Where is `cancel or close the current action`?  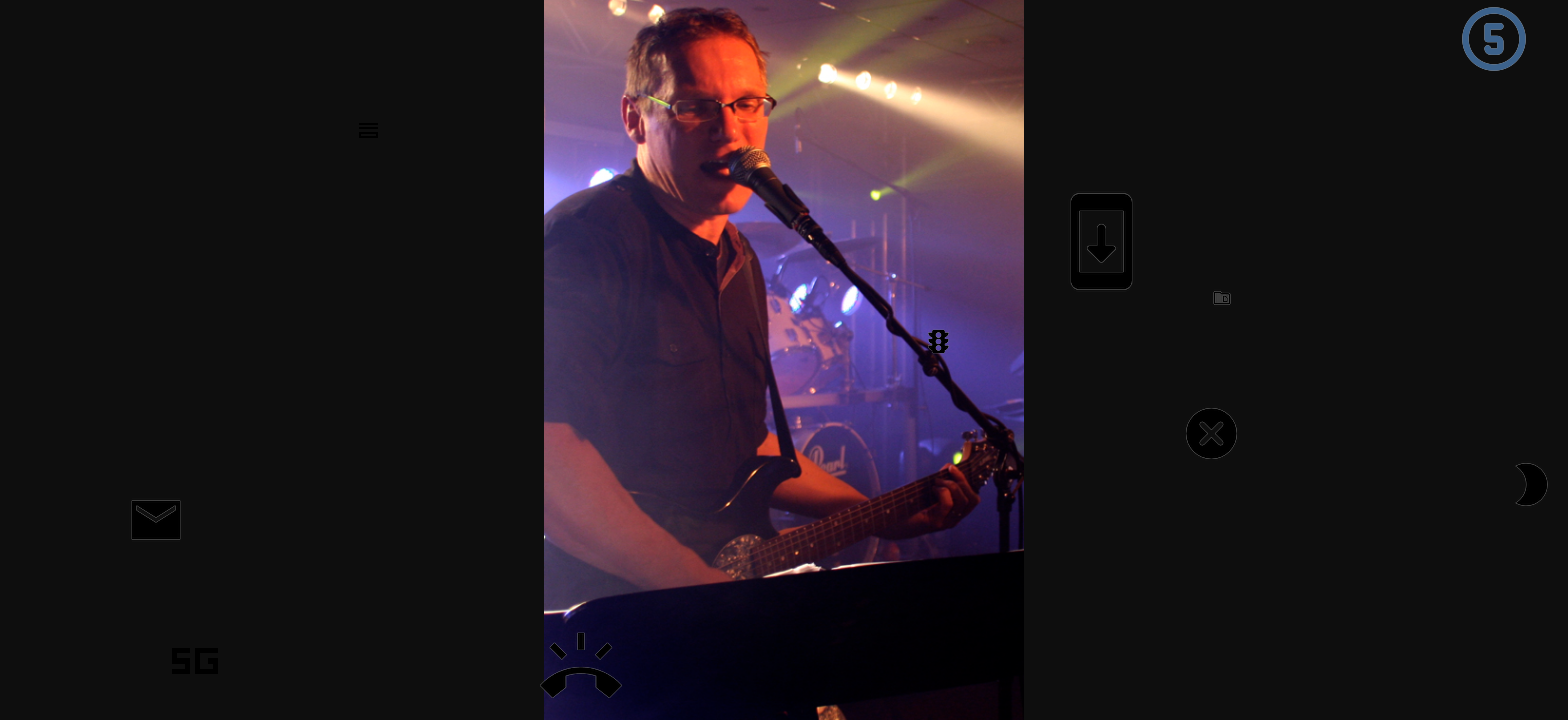
cancel or close the current action is located at coordinates (1211, 433).